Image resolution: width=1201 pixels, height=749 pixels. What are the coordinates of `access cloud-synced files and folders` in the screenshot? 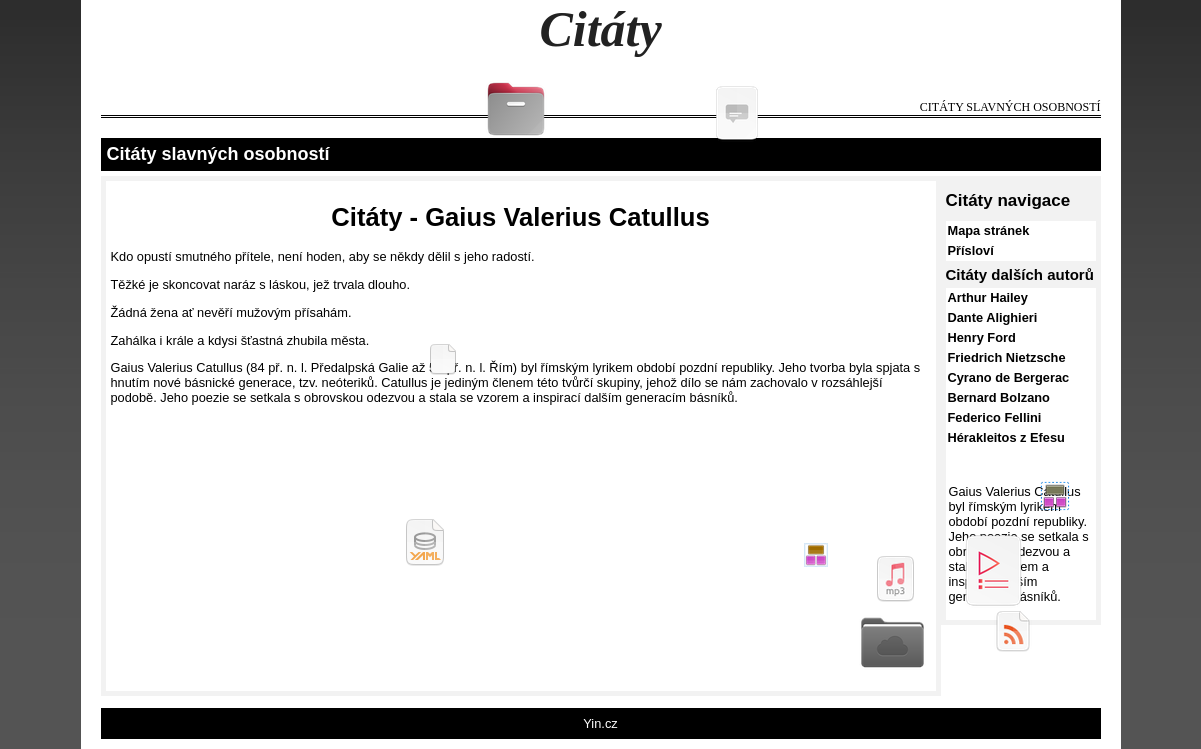 It's located at (892, 642).